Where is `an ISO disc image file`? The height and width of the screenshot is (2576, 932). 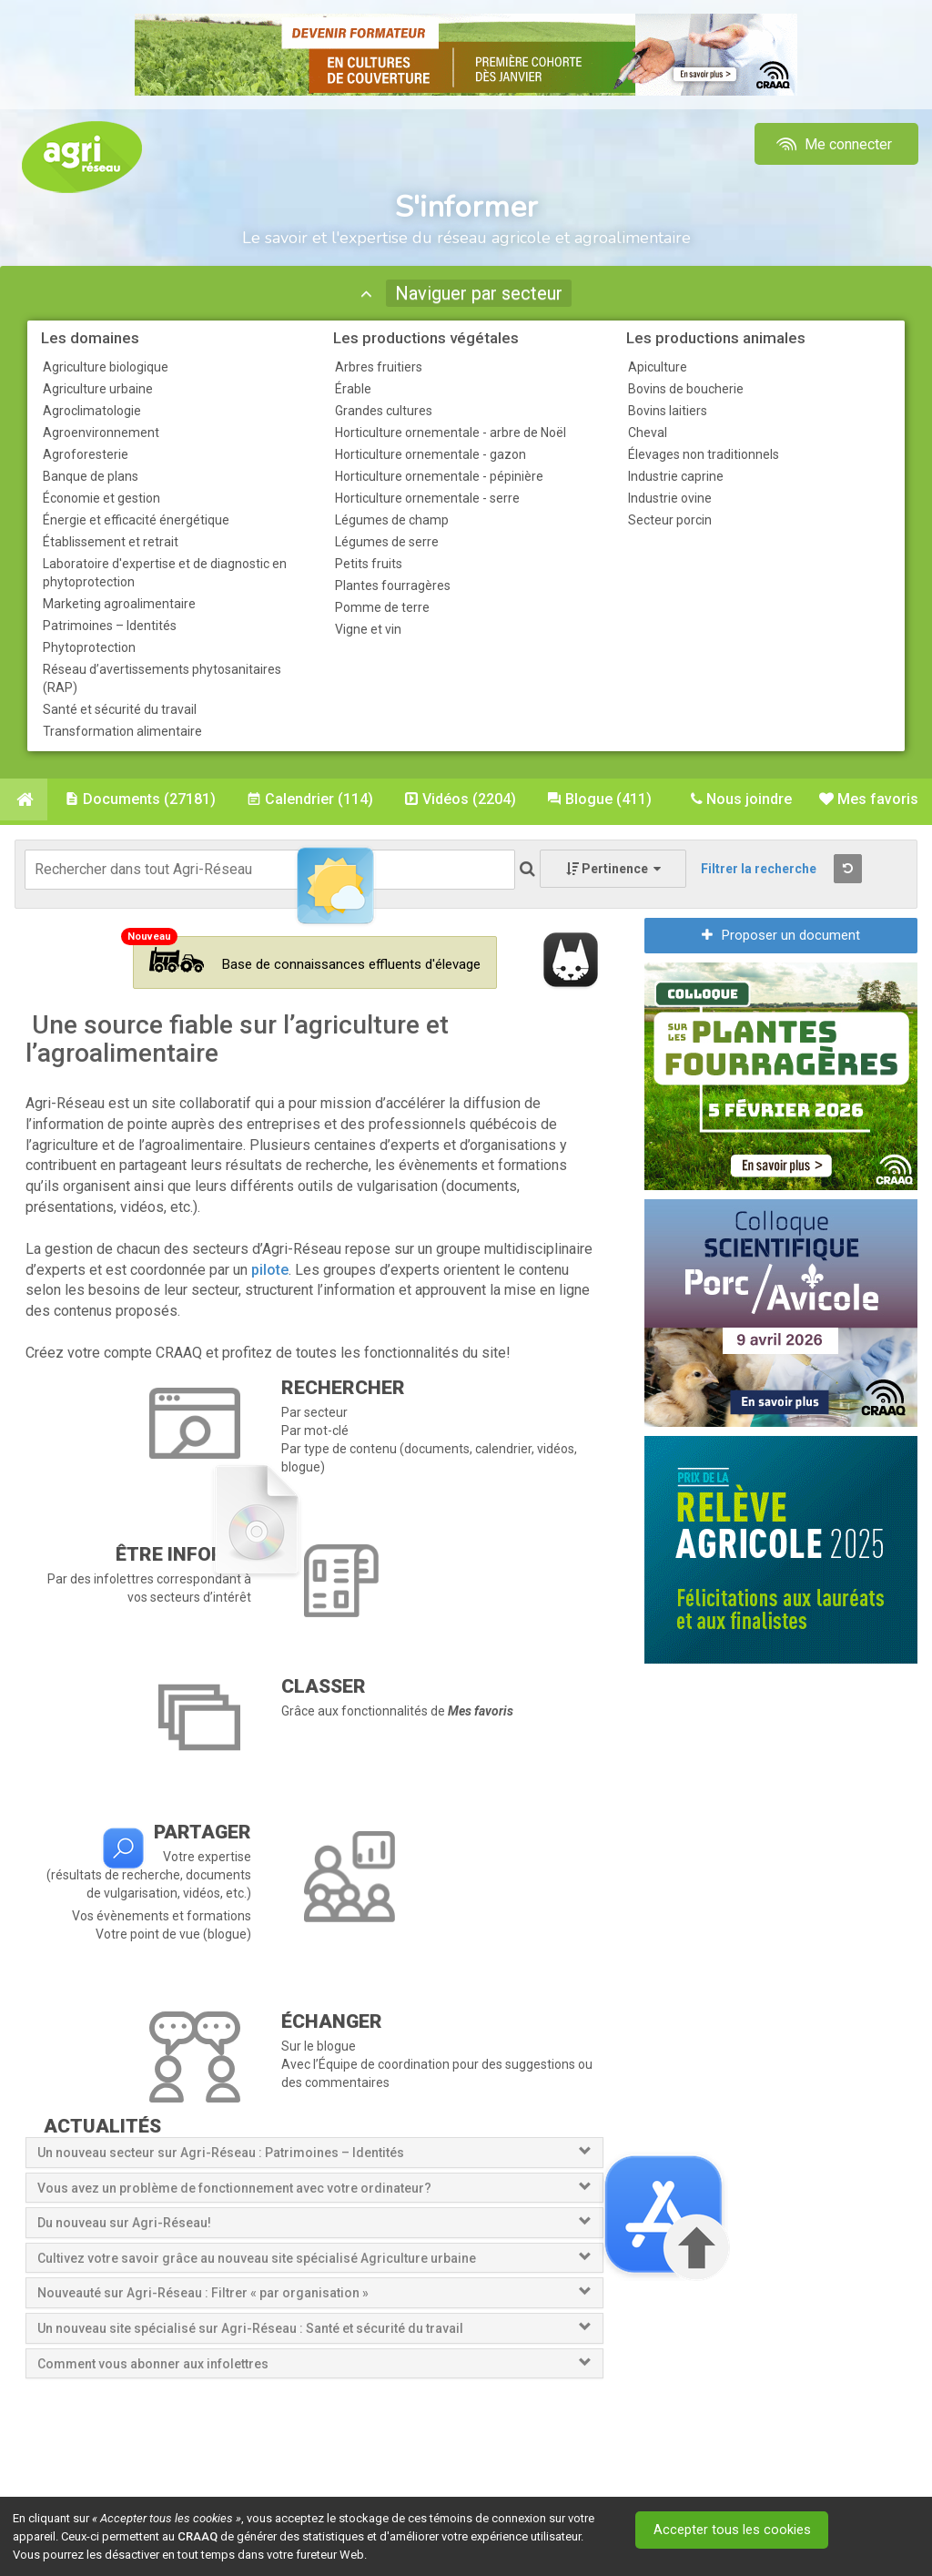
an ISO disc image file is located at coordinates (257, 1522).